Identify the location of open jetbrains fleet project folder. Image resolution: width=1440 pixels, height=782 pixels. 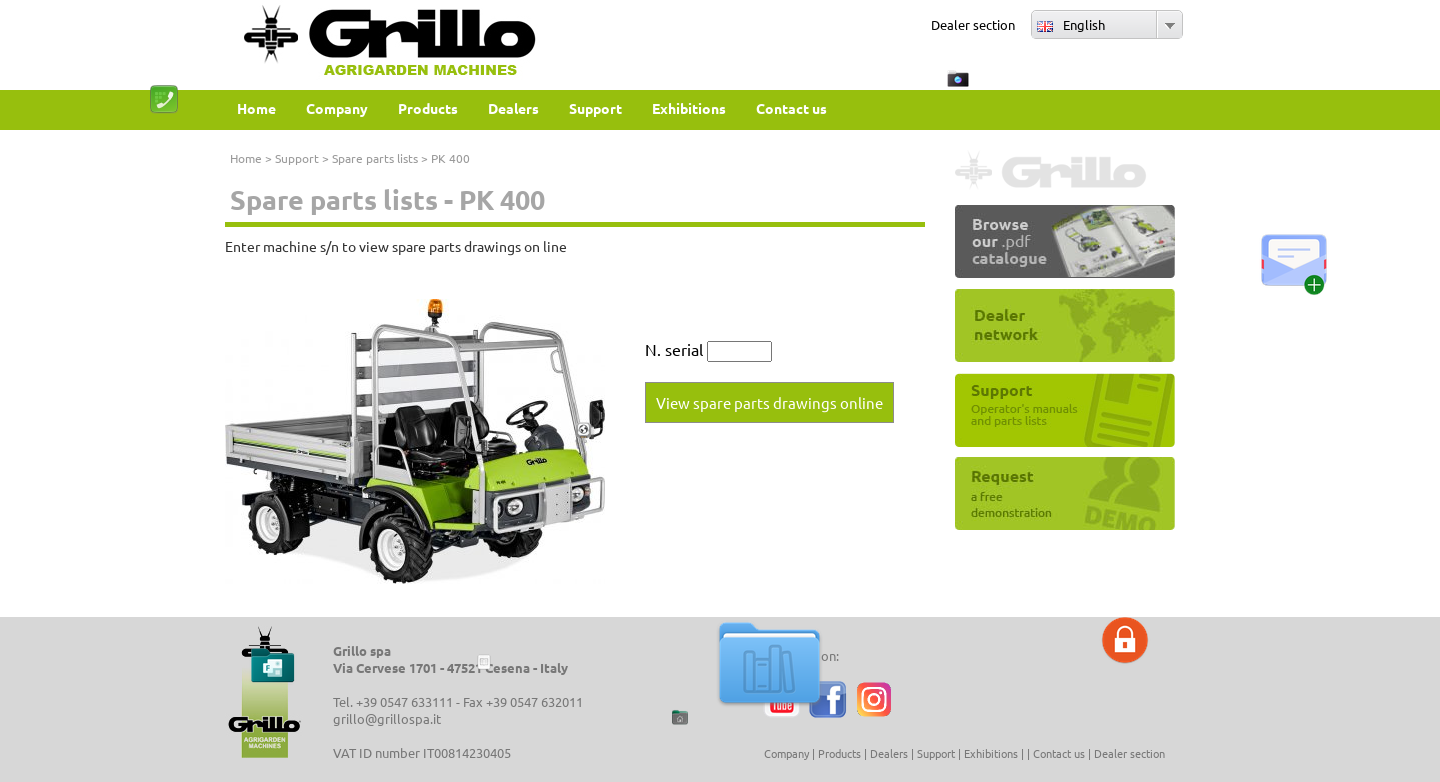
(958, 79).